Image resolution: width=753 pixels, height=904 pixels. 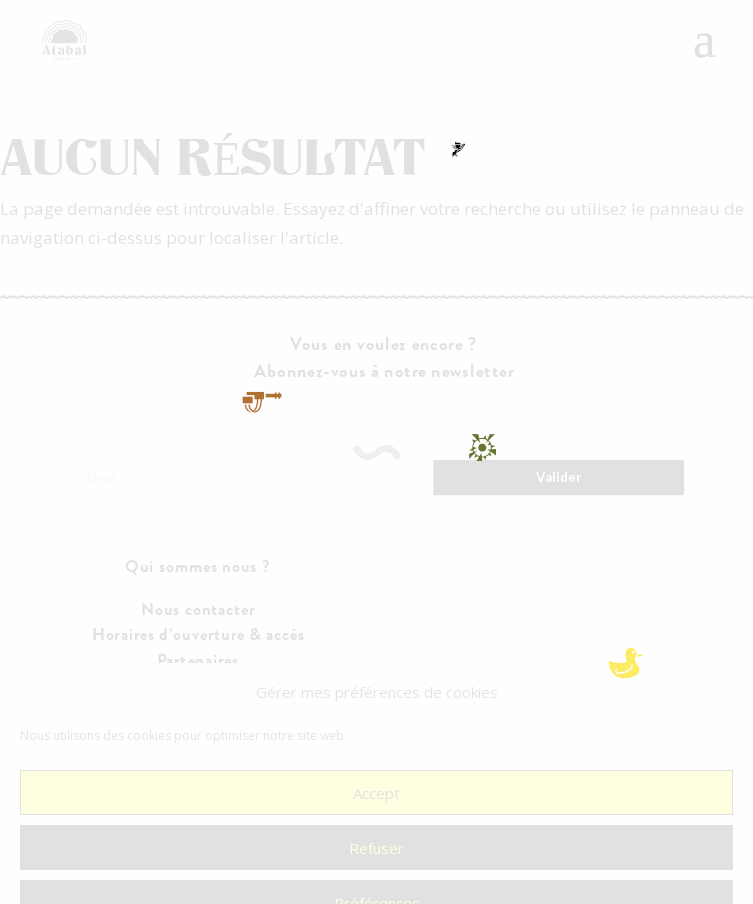 What do you see at coordinates (458, 149) in the screenshot?
I see `flying trout creature in a fantasy game` at bounding box center [458, 149].